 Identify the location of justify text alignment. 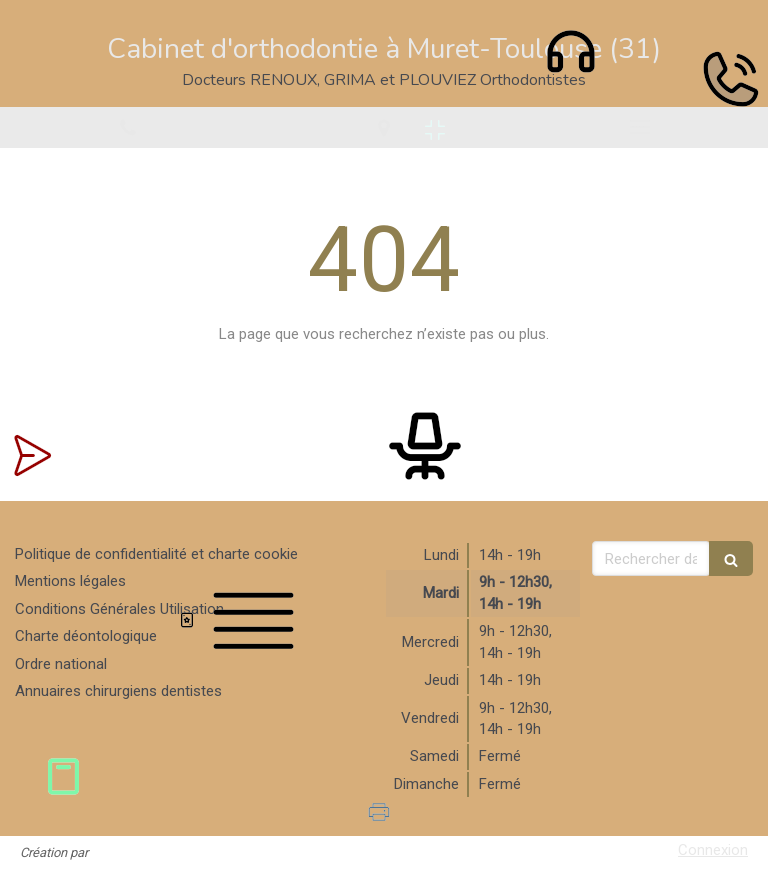
(253, 622).